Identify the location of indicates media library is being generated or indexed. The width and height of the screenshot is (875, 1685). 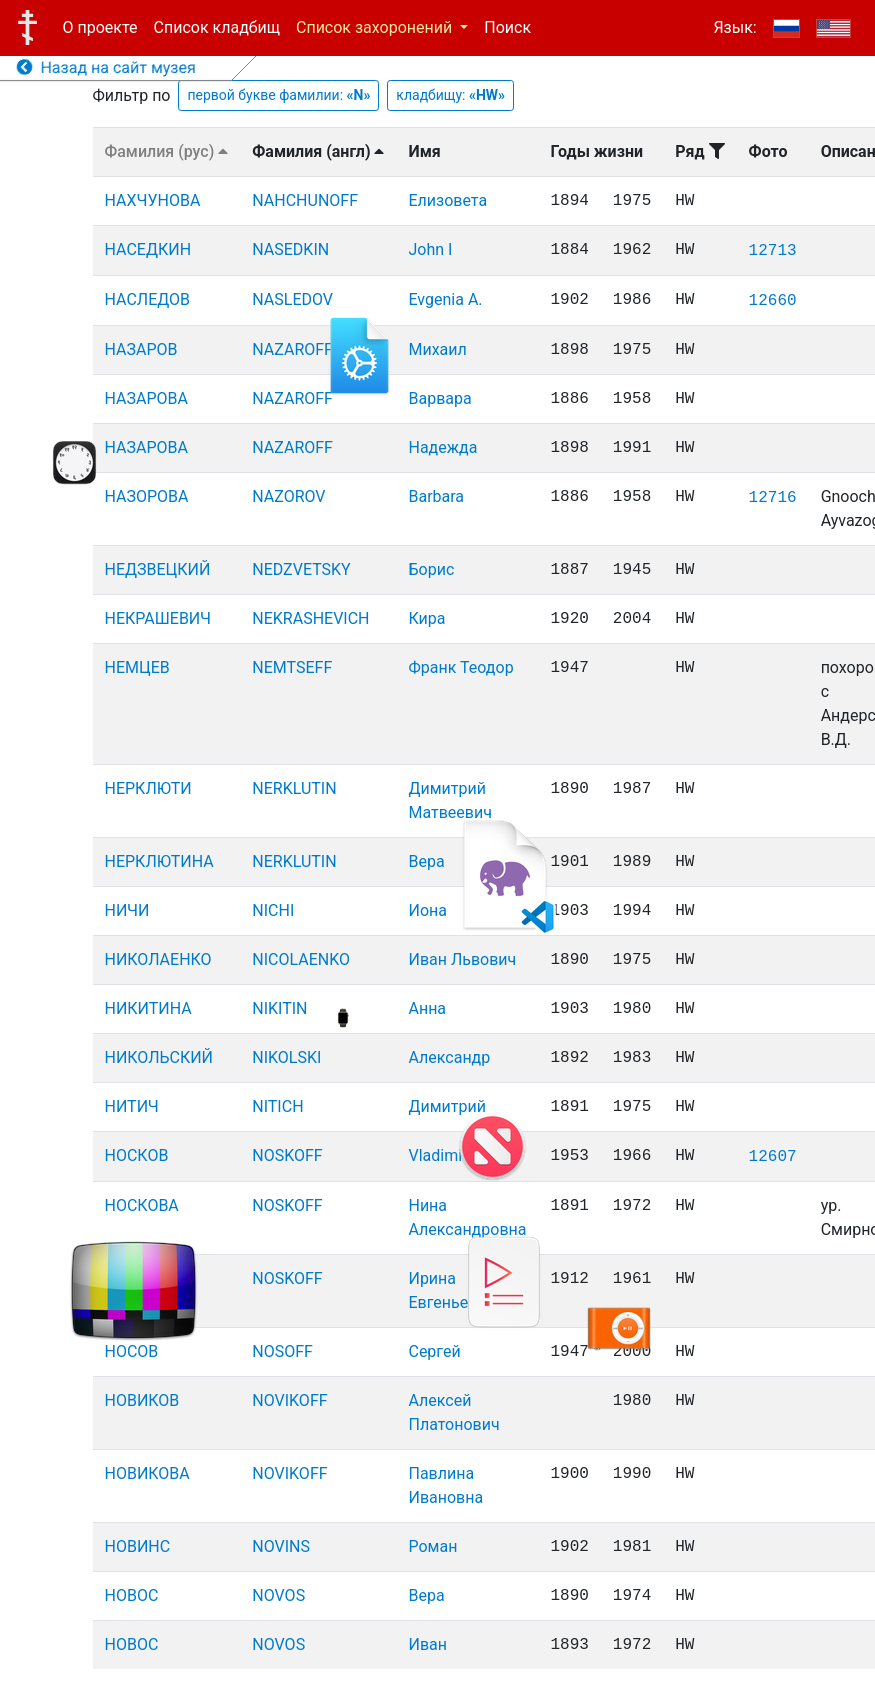
(133, 1296).